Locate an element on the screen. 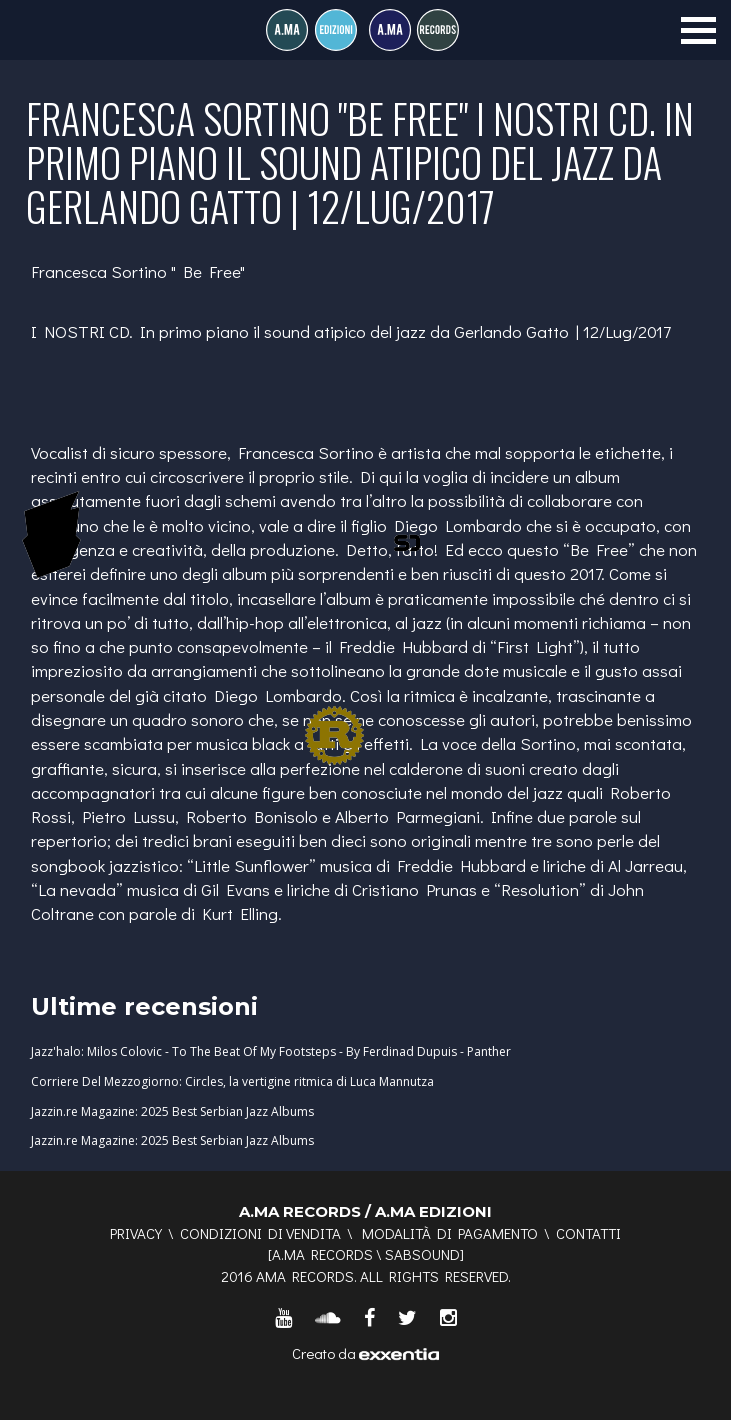 This screenshot has width=731, height=1420. open speakerdeck profile or presentations is located at coordinates (407, 543).